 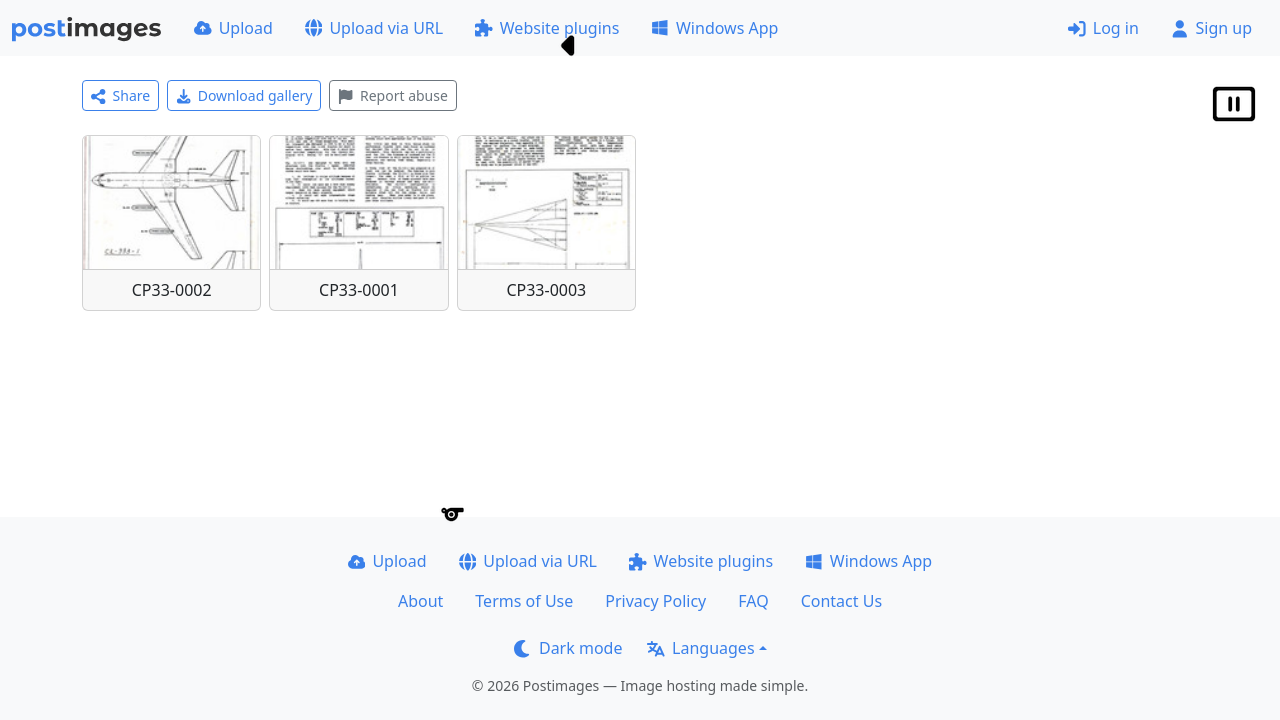 I want to click on access sports scores and updates, so click(x=452, y=514).